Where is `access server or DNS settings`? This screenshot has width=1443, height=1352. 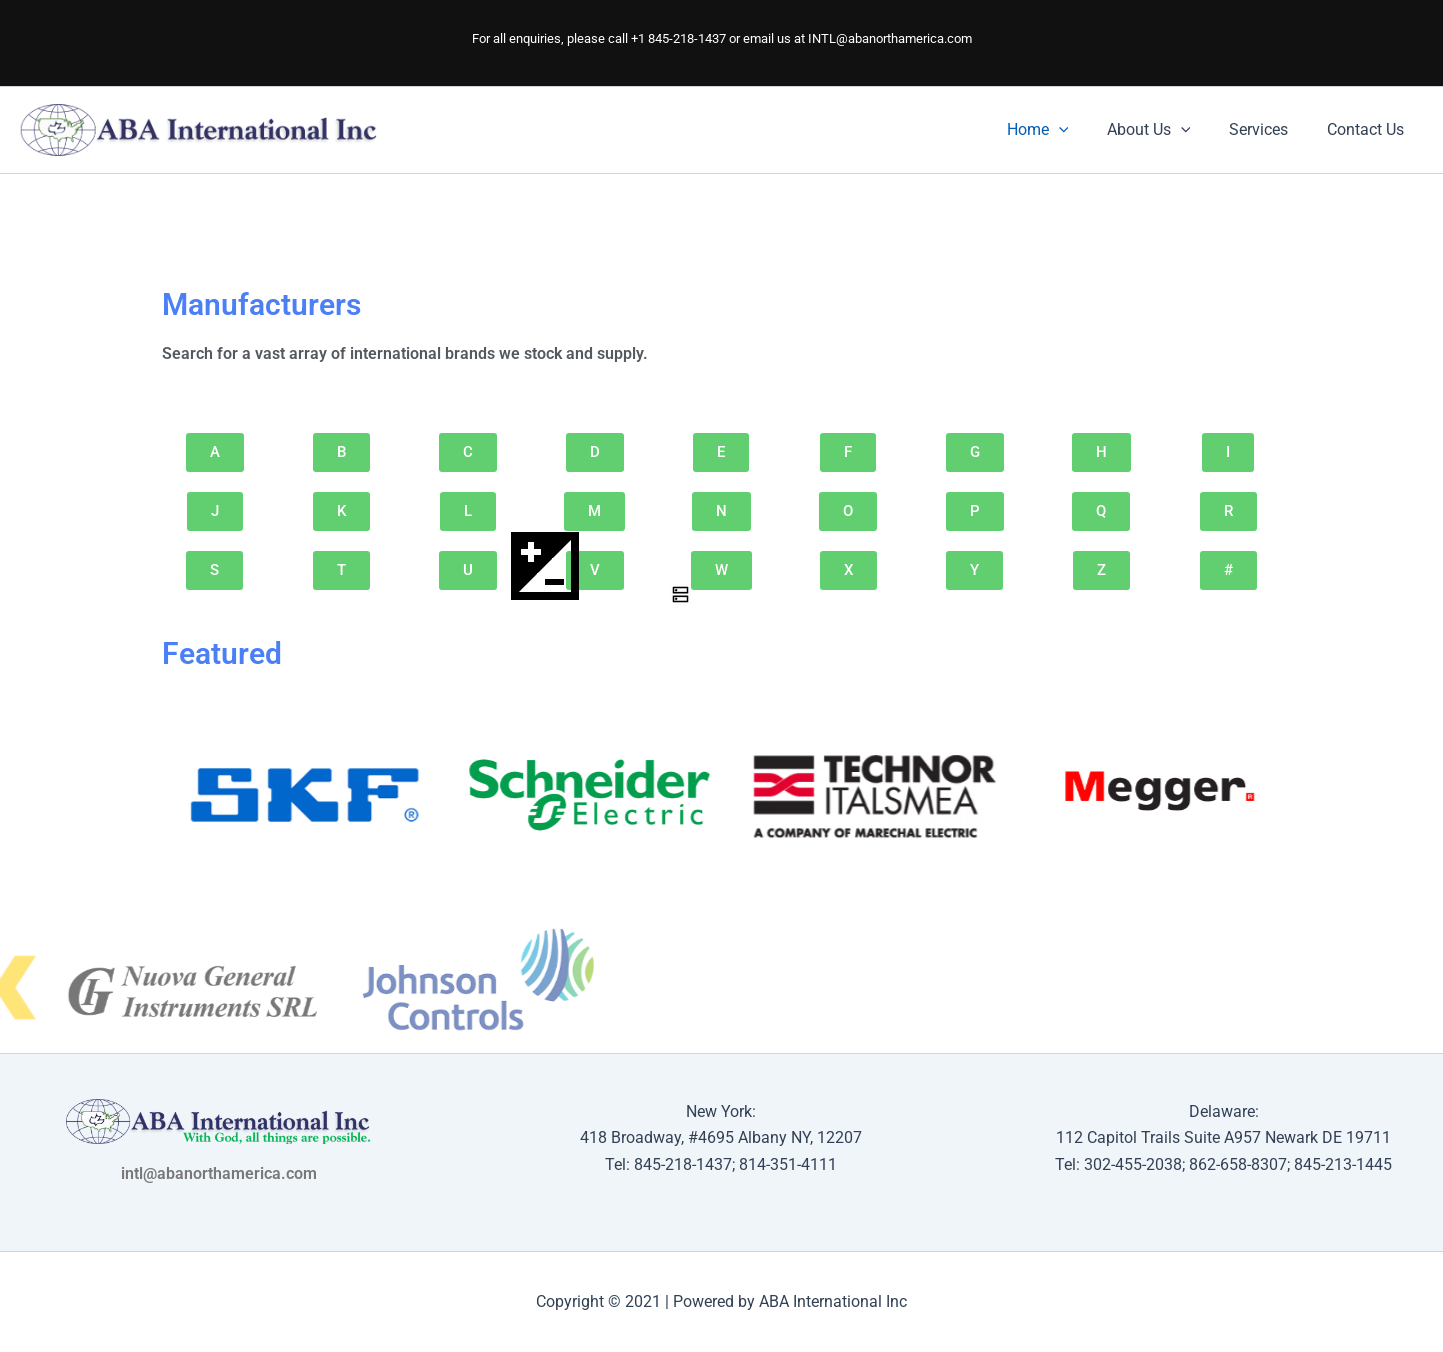
access server or DNS settings is located at coordinates (680, 594).